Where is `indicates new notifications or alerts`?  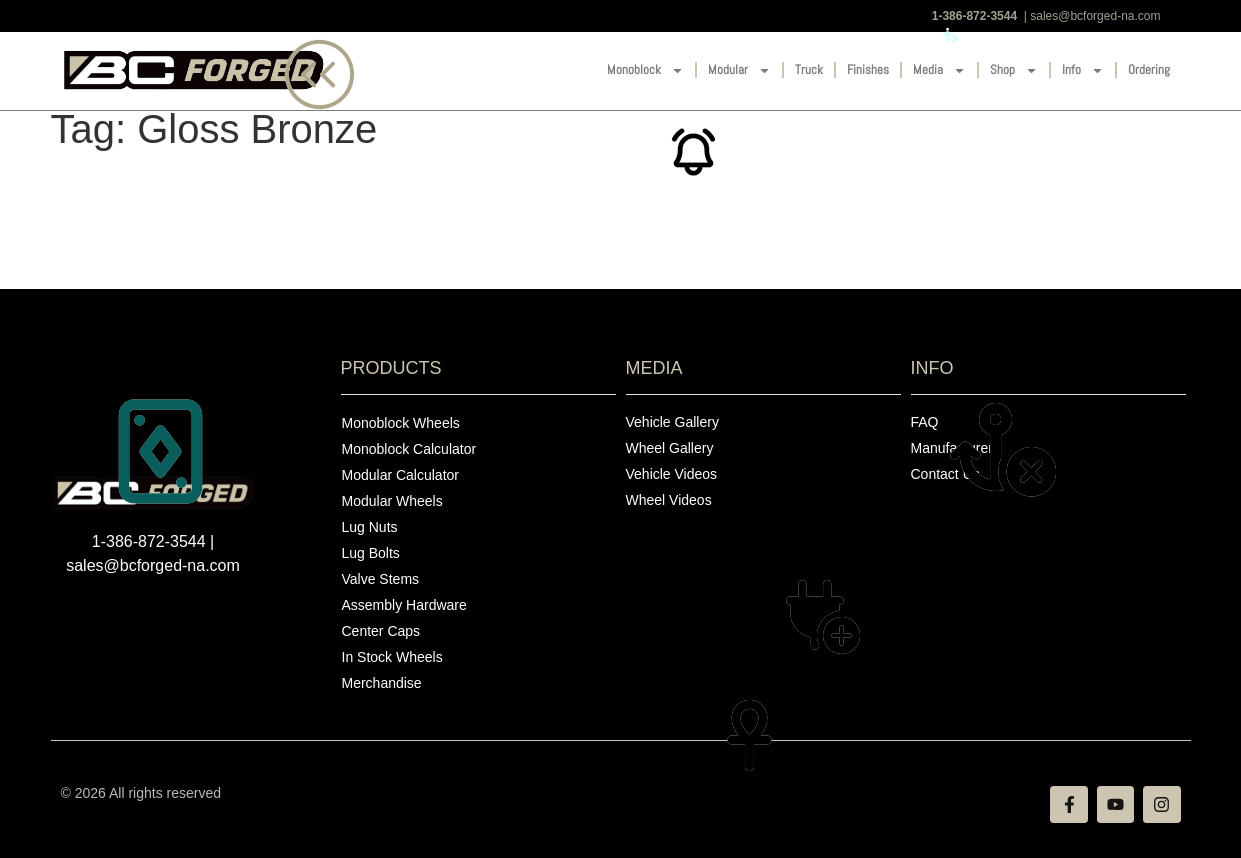 indicates new notifications or alerts is located at coordinates (693, 152).